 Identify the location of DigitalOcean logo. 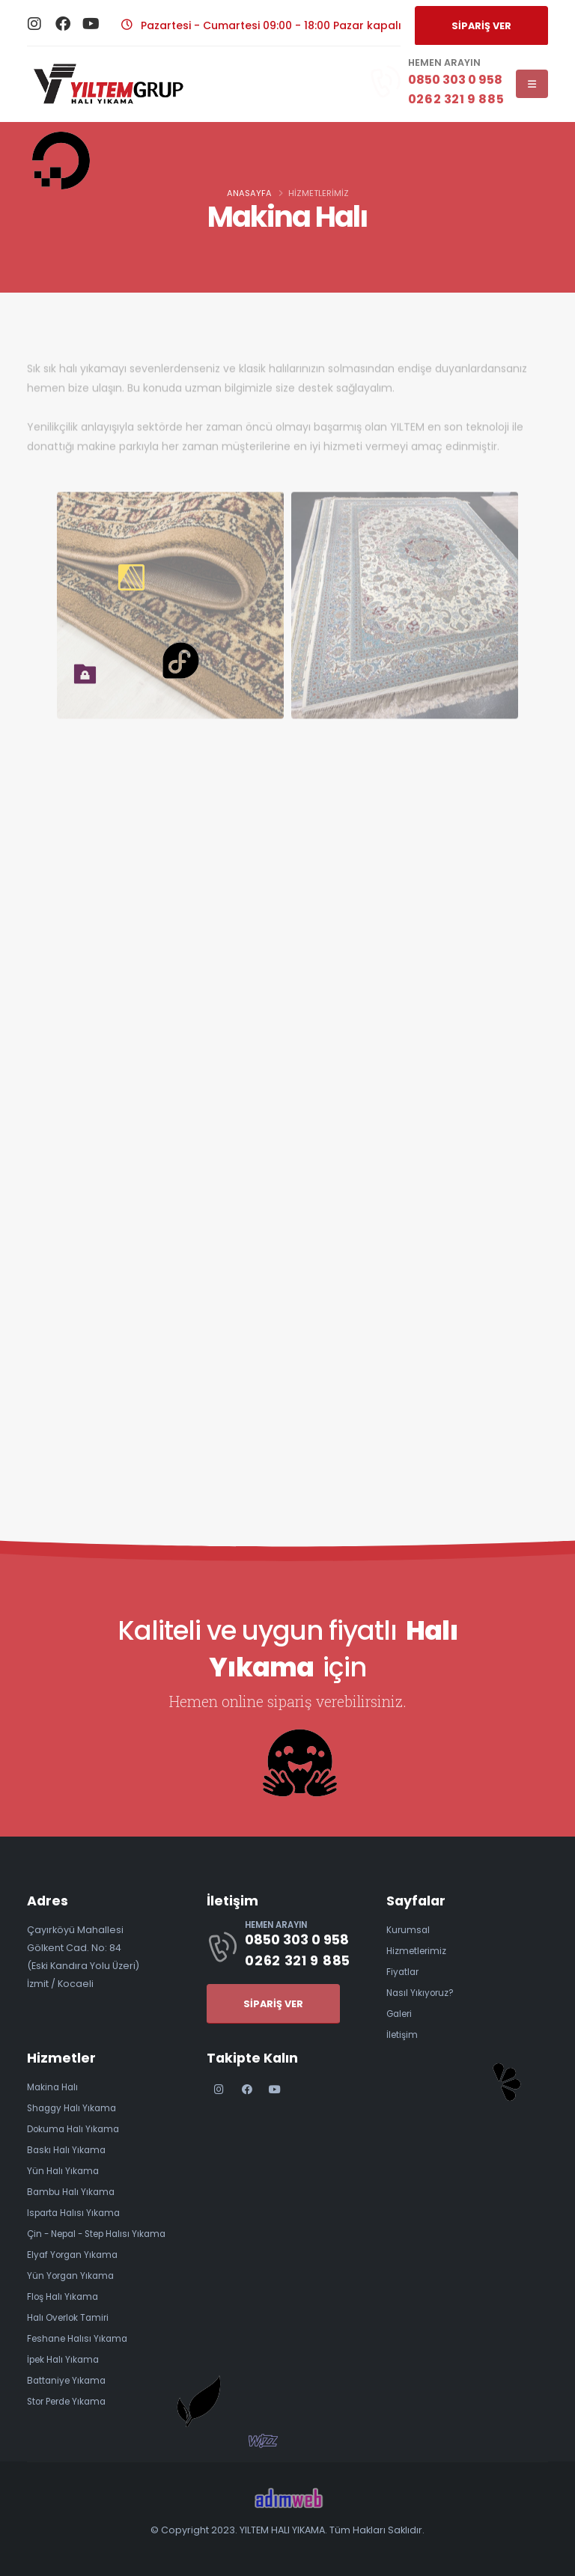
(61, 160).